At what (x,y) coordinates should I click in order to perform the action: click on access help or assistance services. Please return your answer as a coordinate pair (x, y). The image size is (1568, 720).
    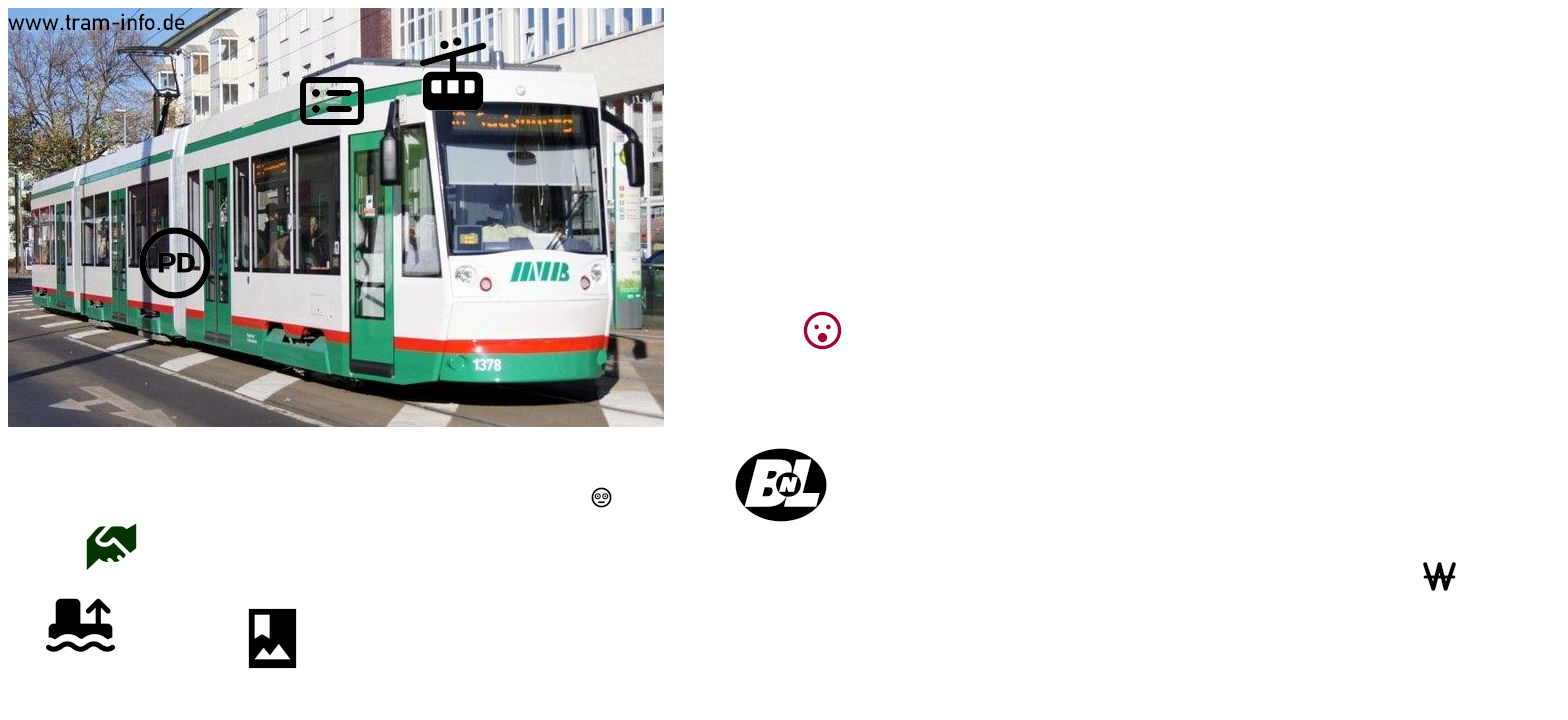
    Looking at the image, I should click on (111, 545).